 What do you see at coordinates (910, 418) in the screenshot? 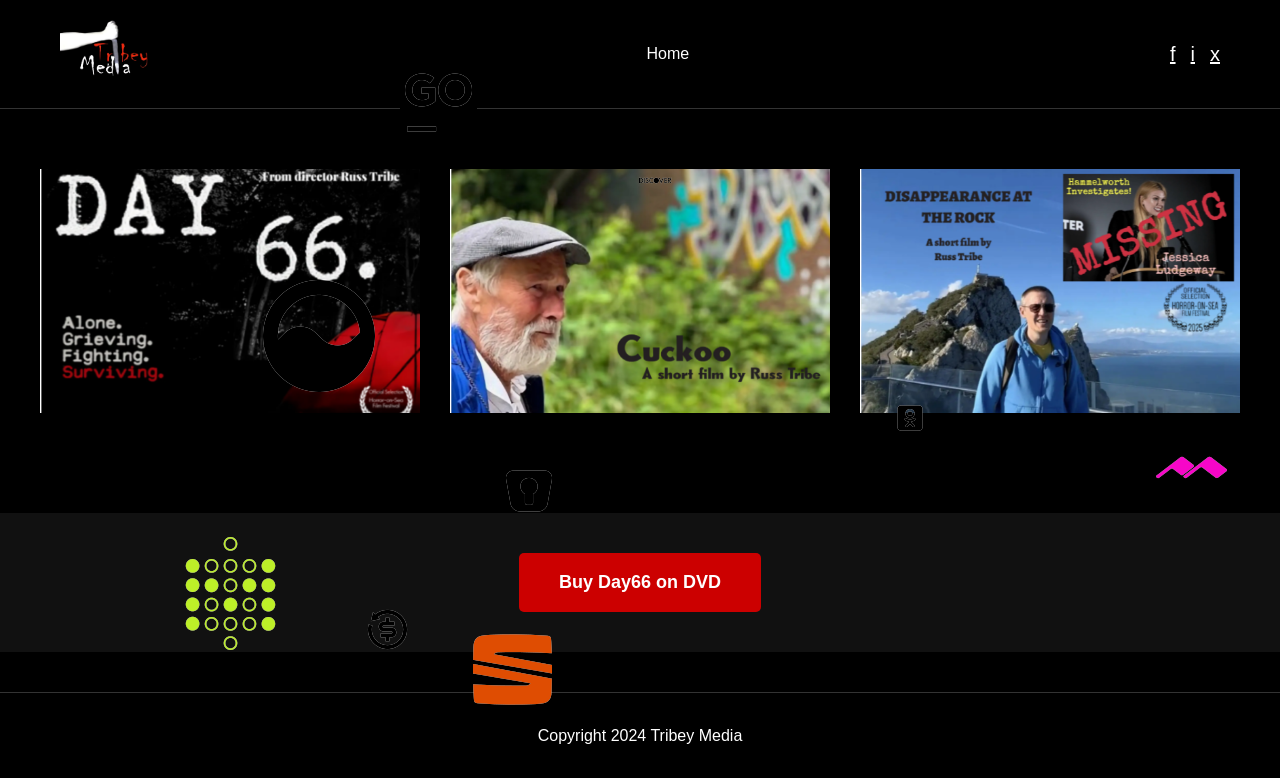
I see `open odnoklassniki social network app` at bounding box center [910, 418].